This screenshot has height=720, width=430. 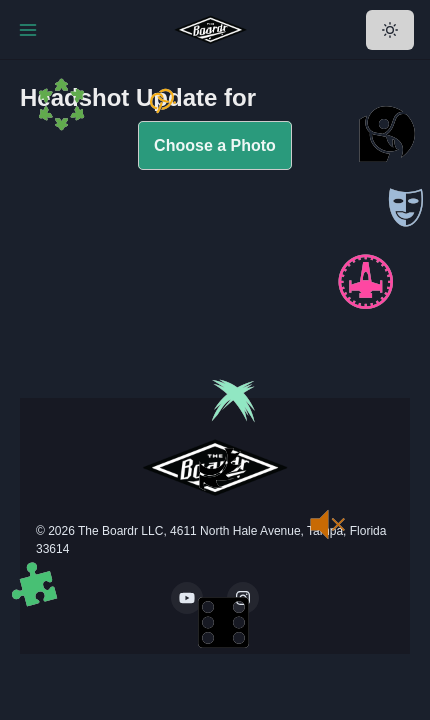 What do you see at coordinates (326, 524) in the screenshot?
I see `mute audio or sound` at bounding box center [326, 524].